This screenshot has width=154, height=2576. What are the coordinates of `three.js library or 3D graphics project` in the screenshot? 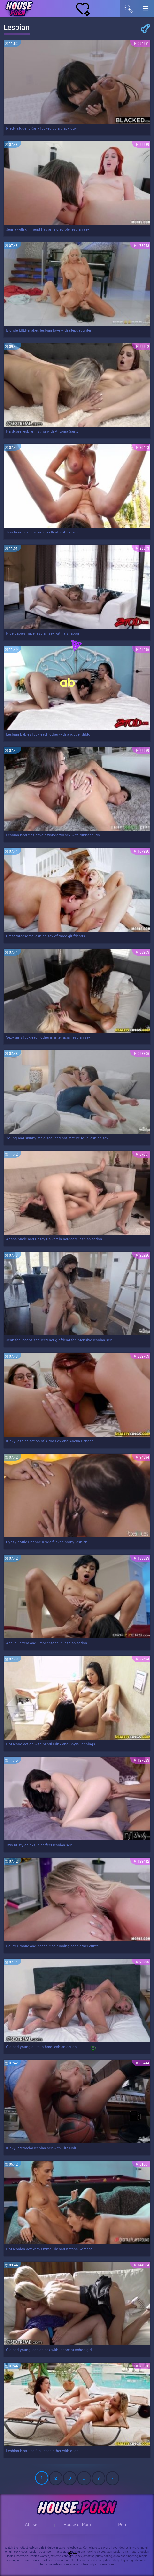 It's located at (76, 645).